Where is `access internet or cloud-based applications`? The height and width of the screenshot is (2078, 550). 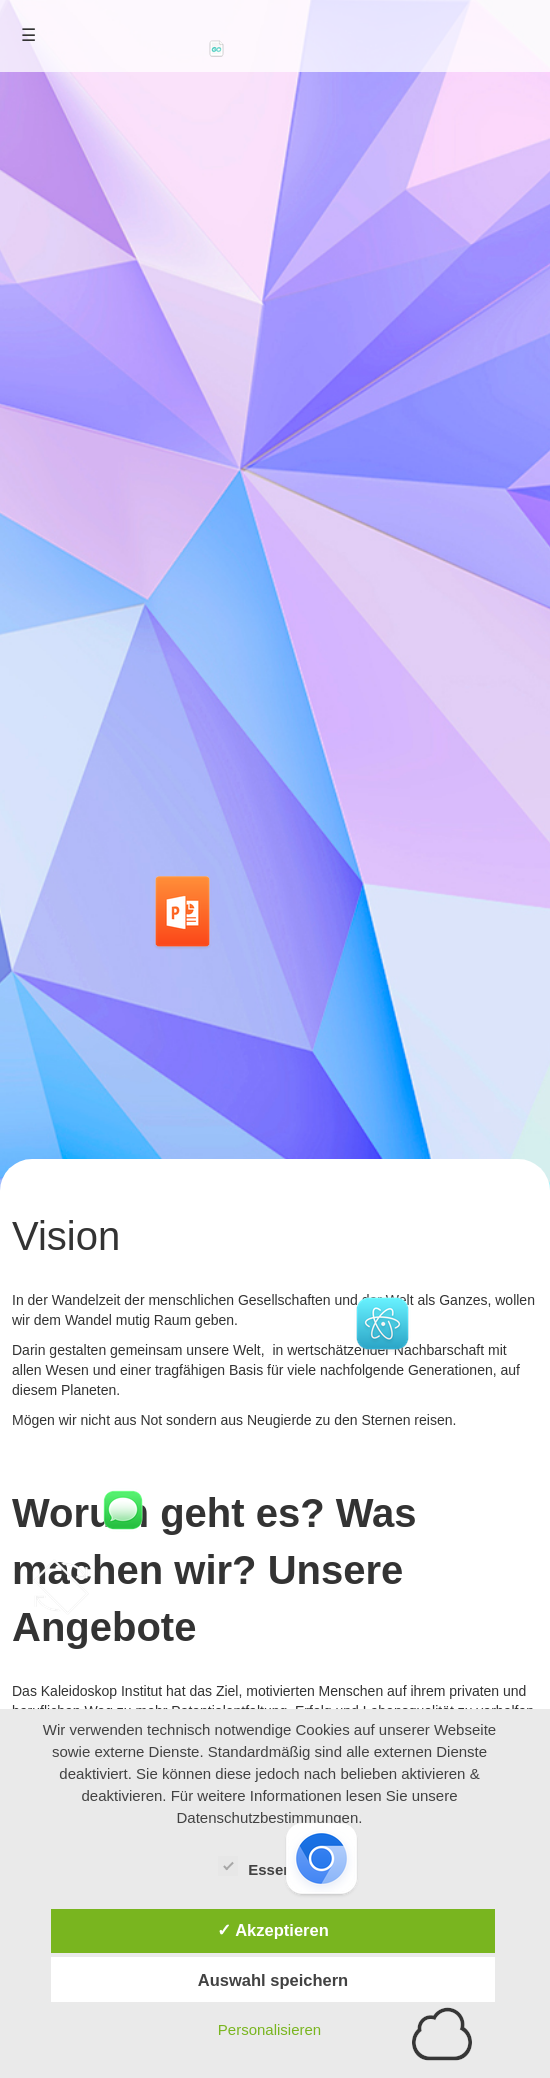
access internet or cloud-based applications is located at coordinates (442, 2034).